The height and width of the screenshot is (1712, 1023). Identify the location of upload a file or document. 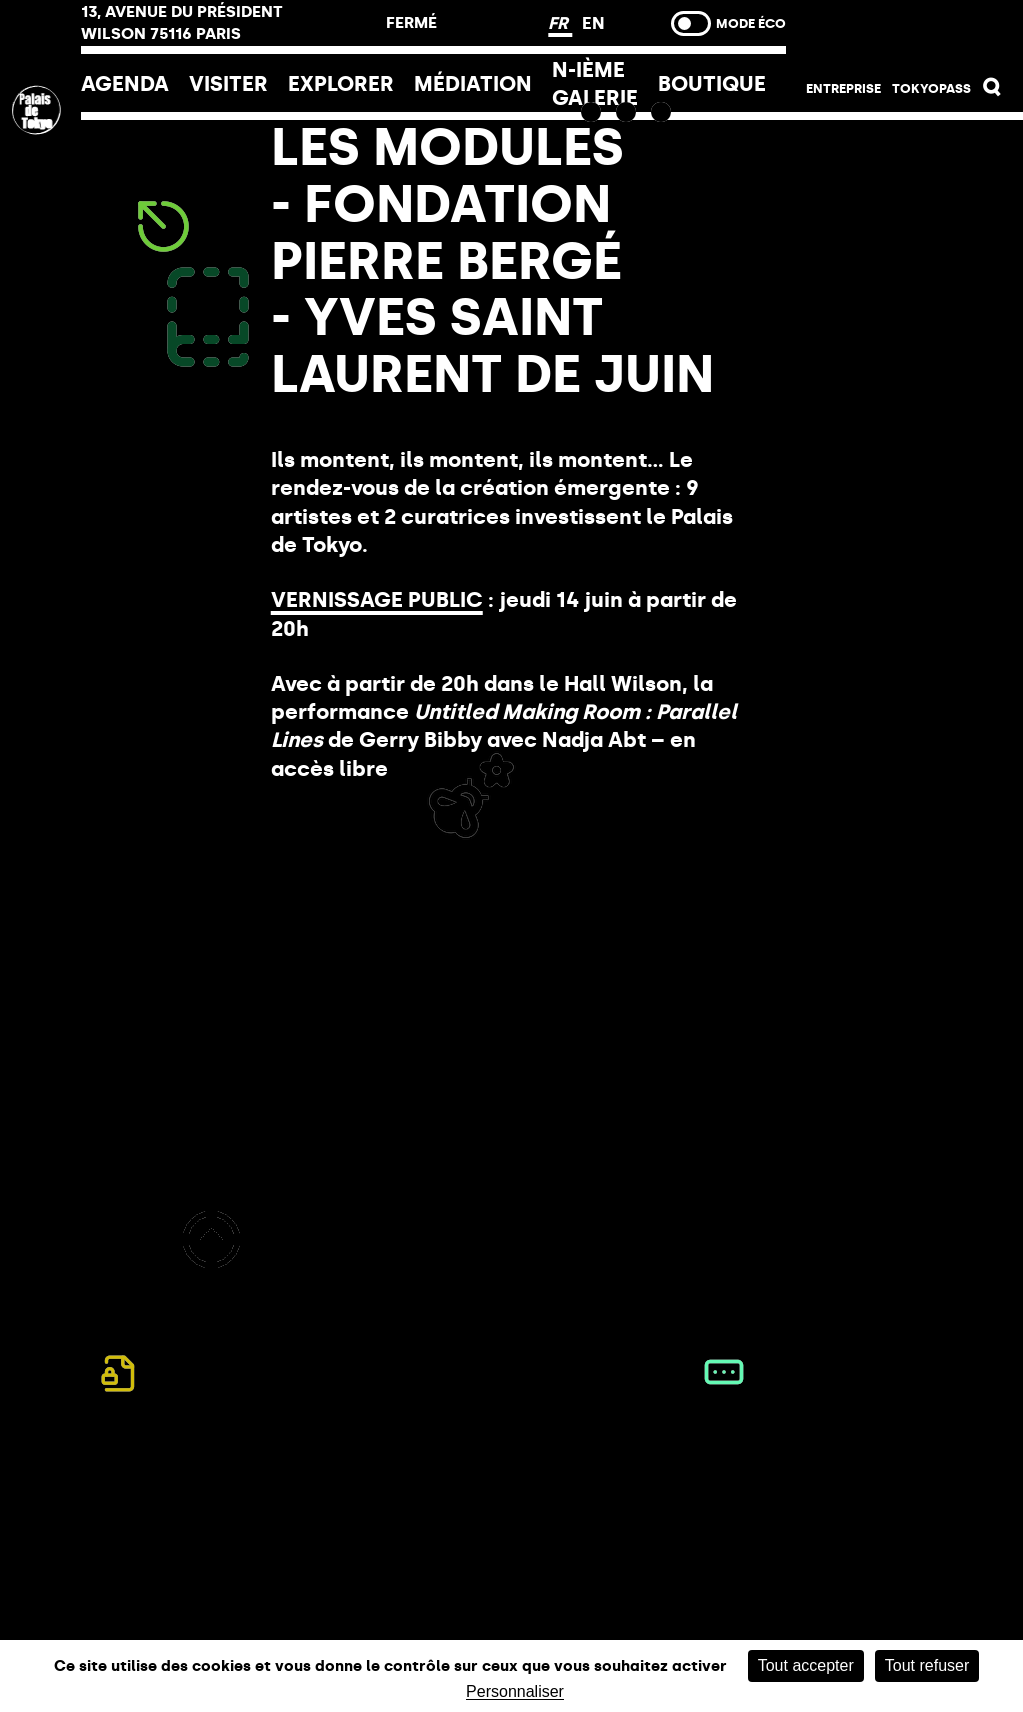
(211, 1239).